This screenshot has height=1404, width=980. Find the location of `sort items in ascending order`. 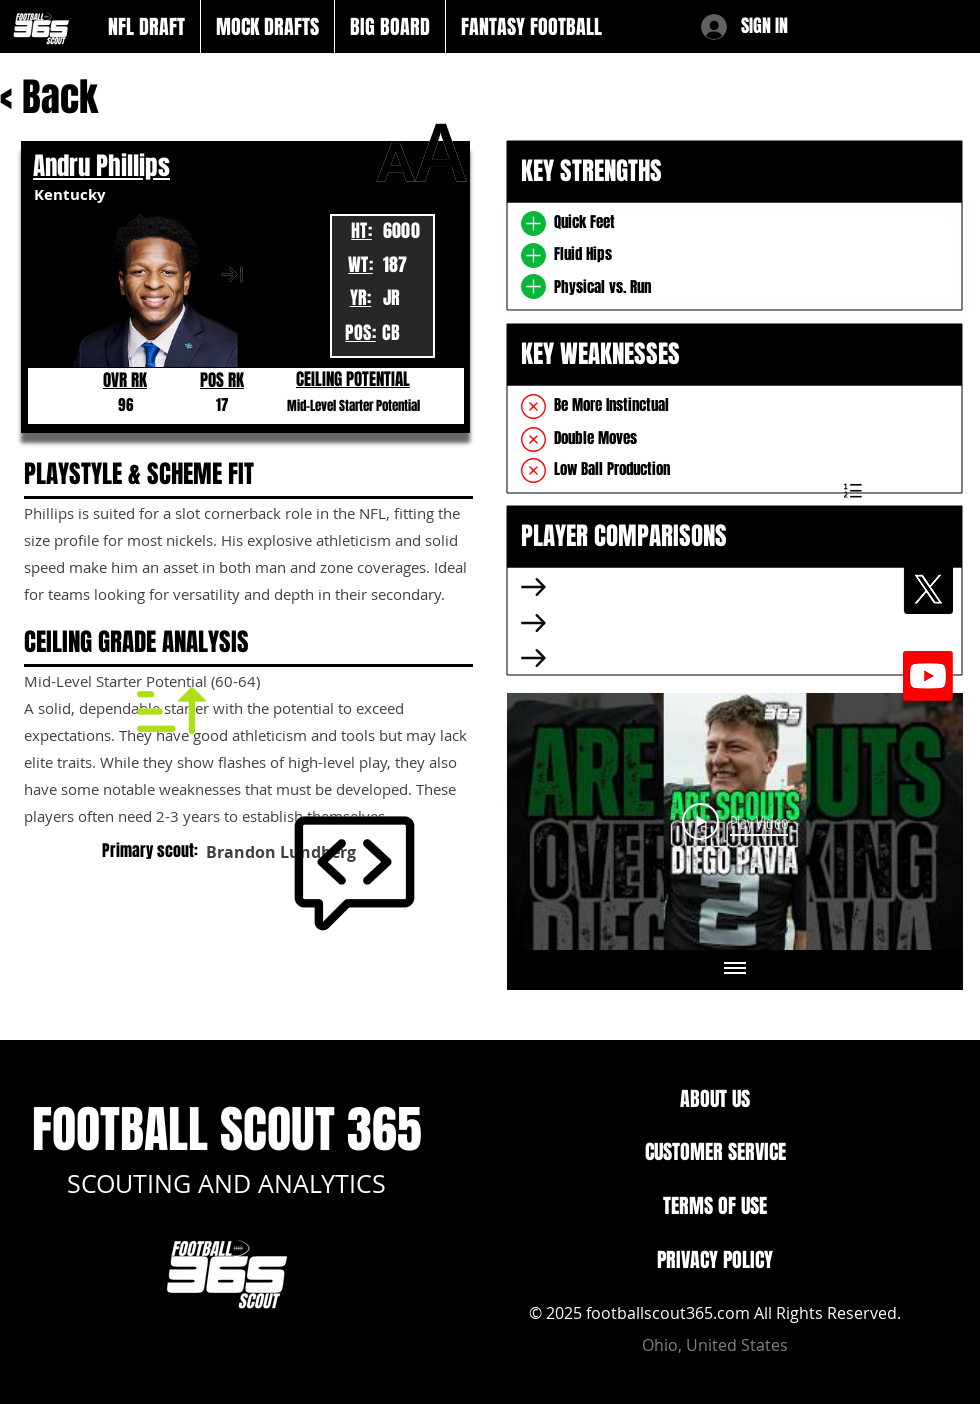

sort items in ascending order is located at coordinates (171, 710).